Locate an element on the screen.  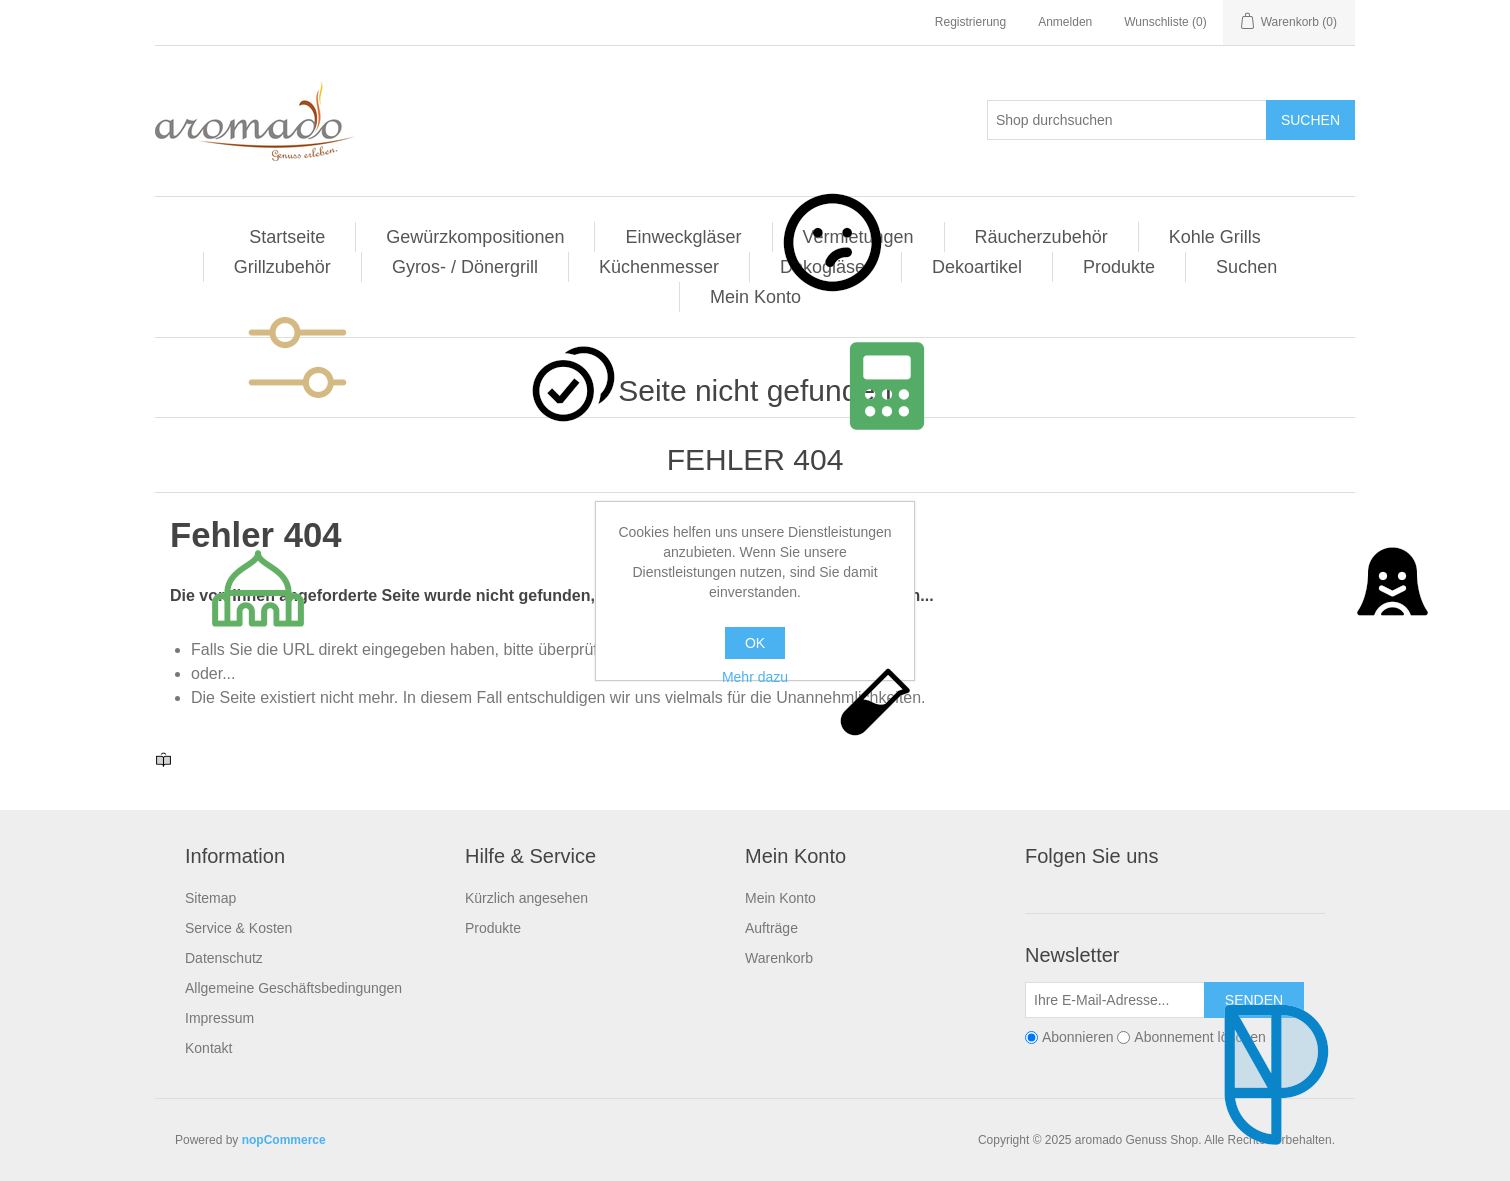
open the calculator app is located at coordinates (887, 386).